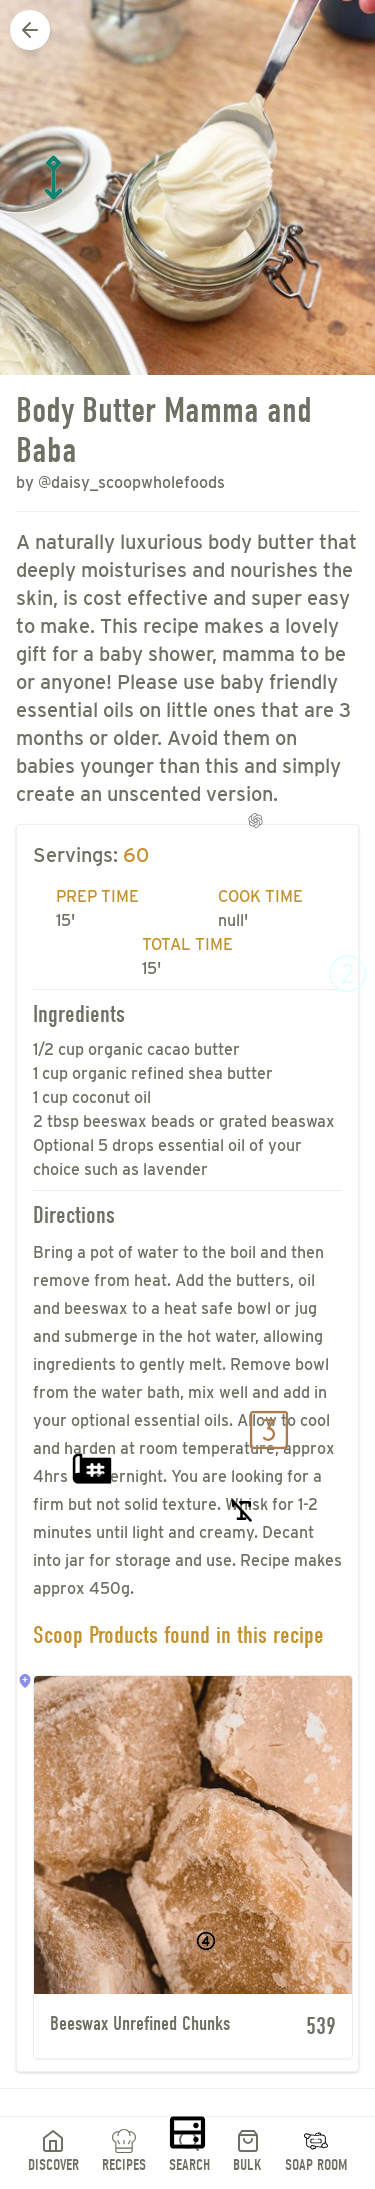 The width and height of the screenshot is (375, 2189). Describe the element at coordinates (269, 1430) in the screenshot. I see `step 3 in a numbered sequence or process` at that location.